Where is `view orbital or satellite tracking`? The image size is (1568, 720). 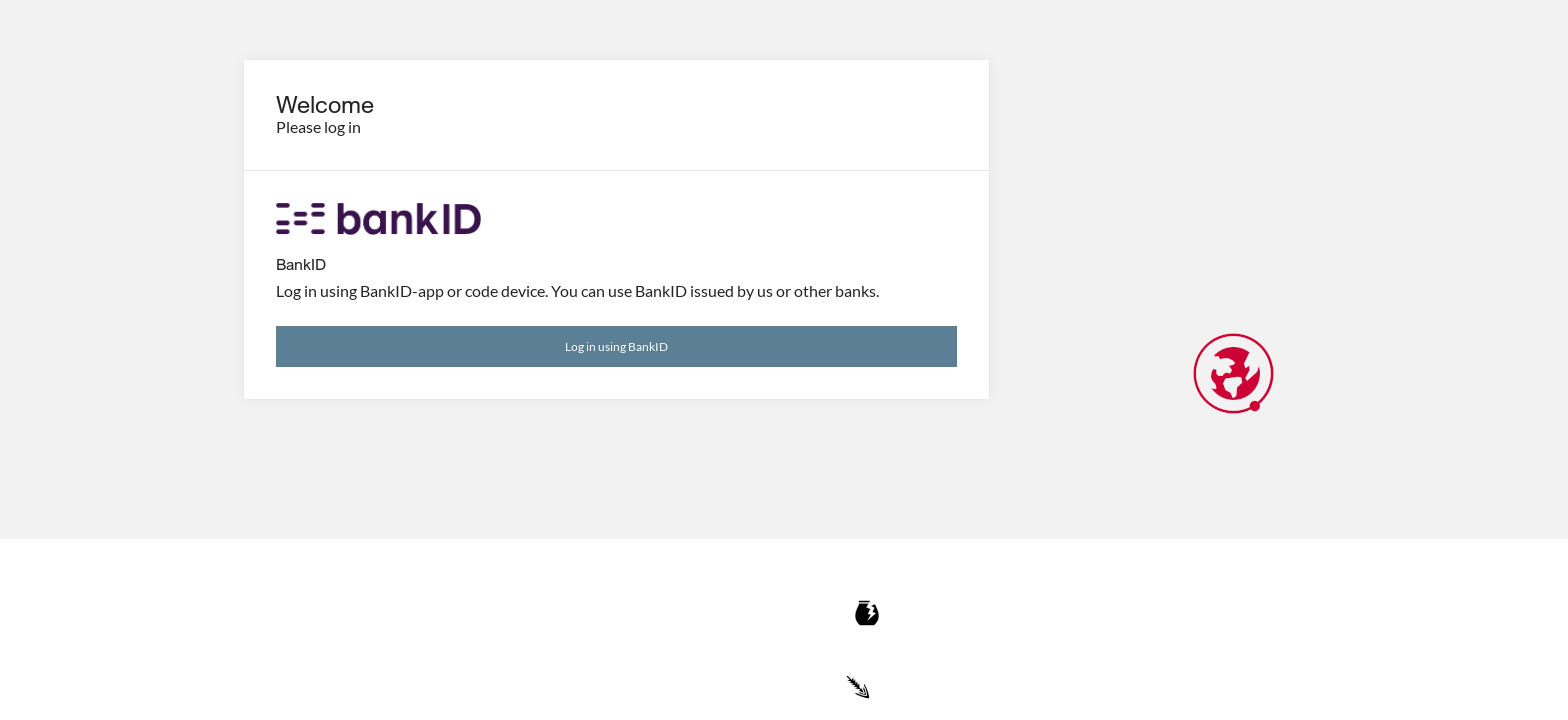
view orbital or satellite tracking is located at coordinates (1233, 373).